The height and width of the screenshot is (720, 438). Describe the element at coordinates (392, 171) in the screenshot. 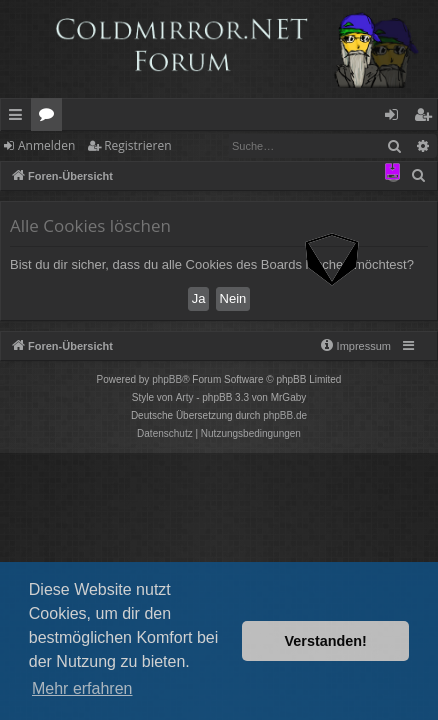

I see `install an app or software` at that location.